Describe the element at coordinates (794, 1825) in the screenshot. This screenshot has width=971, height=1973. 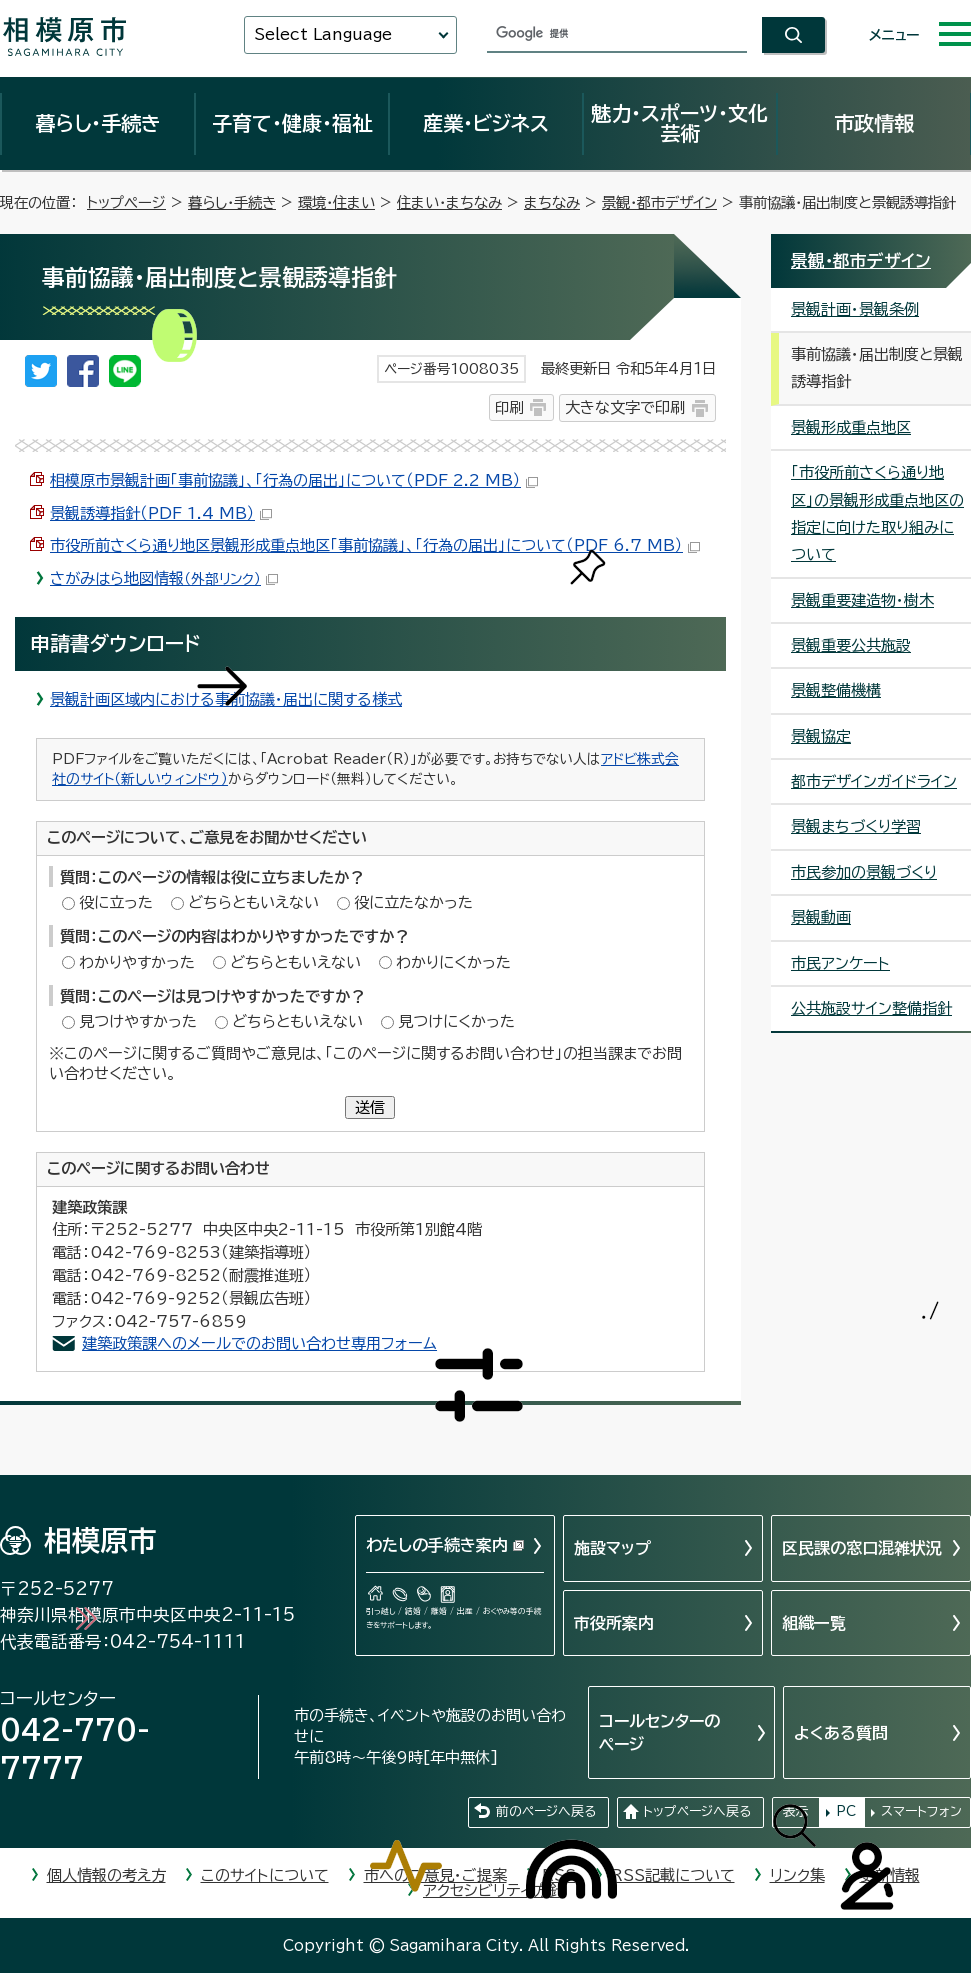
I see `search for content or items` at that location.